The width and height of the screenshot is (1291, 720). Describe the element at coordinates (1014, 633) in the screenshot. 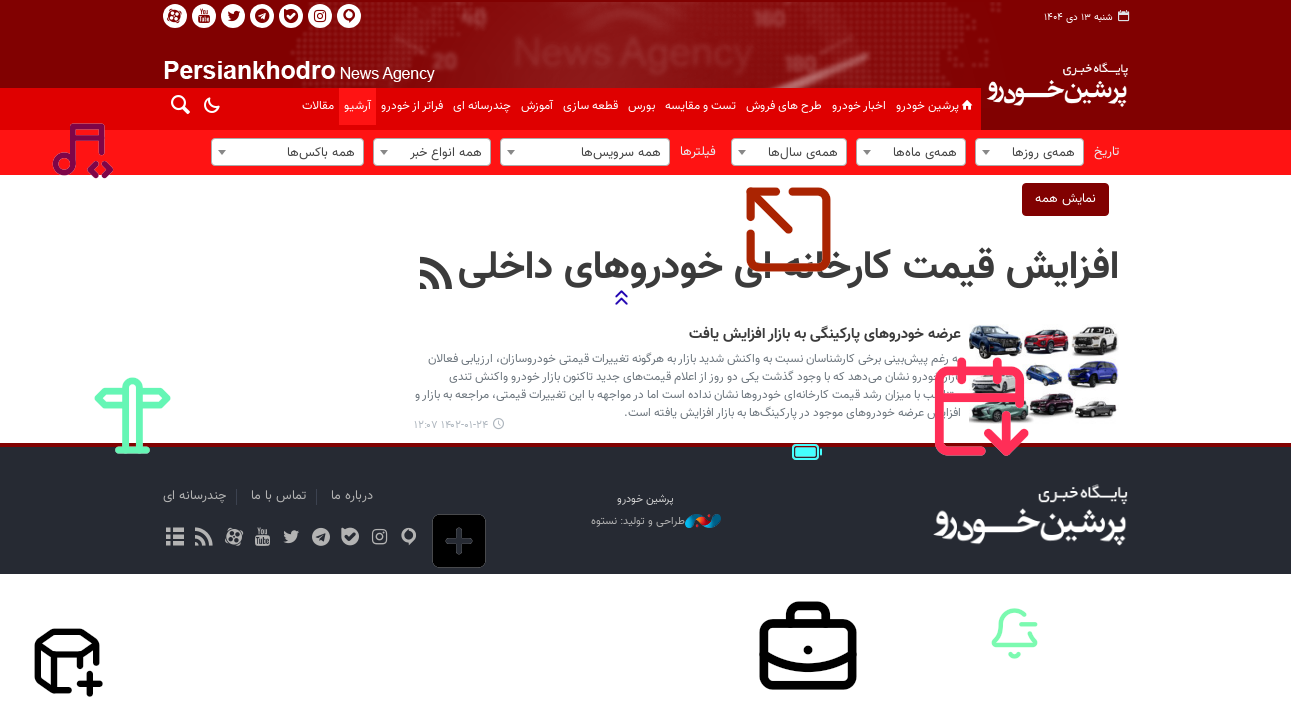

I see `remove a notification` at that location.